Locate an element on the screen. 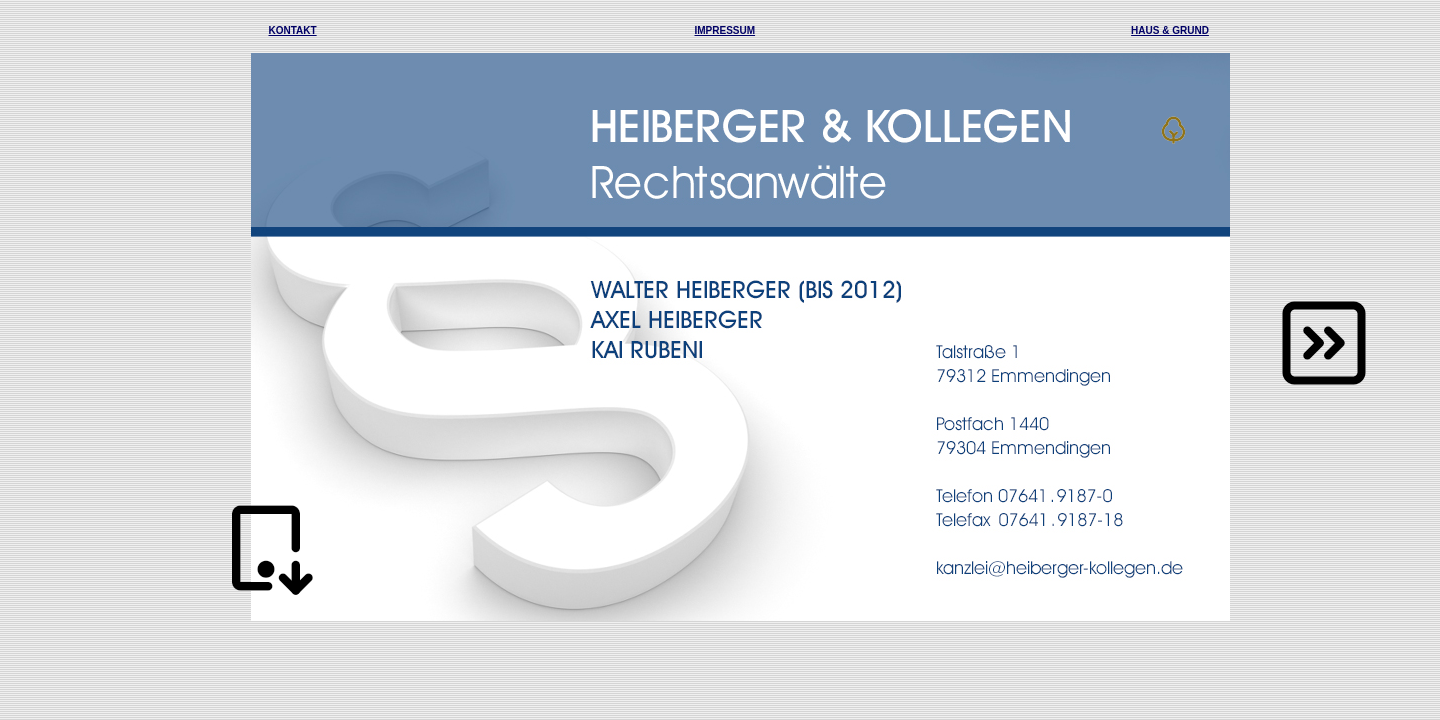 This screenshot has height=720, width=1440. download content to tablet is located at coordinates (266, 548).